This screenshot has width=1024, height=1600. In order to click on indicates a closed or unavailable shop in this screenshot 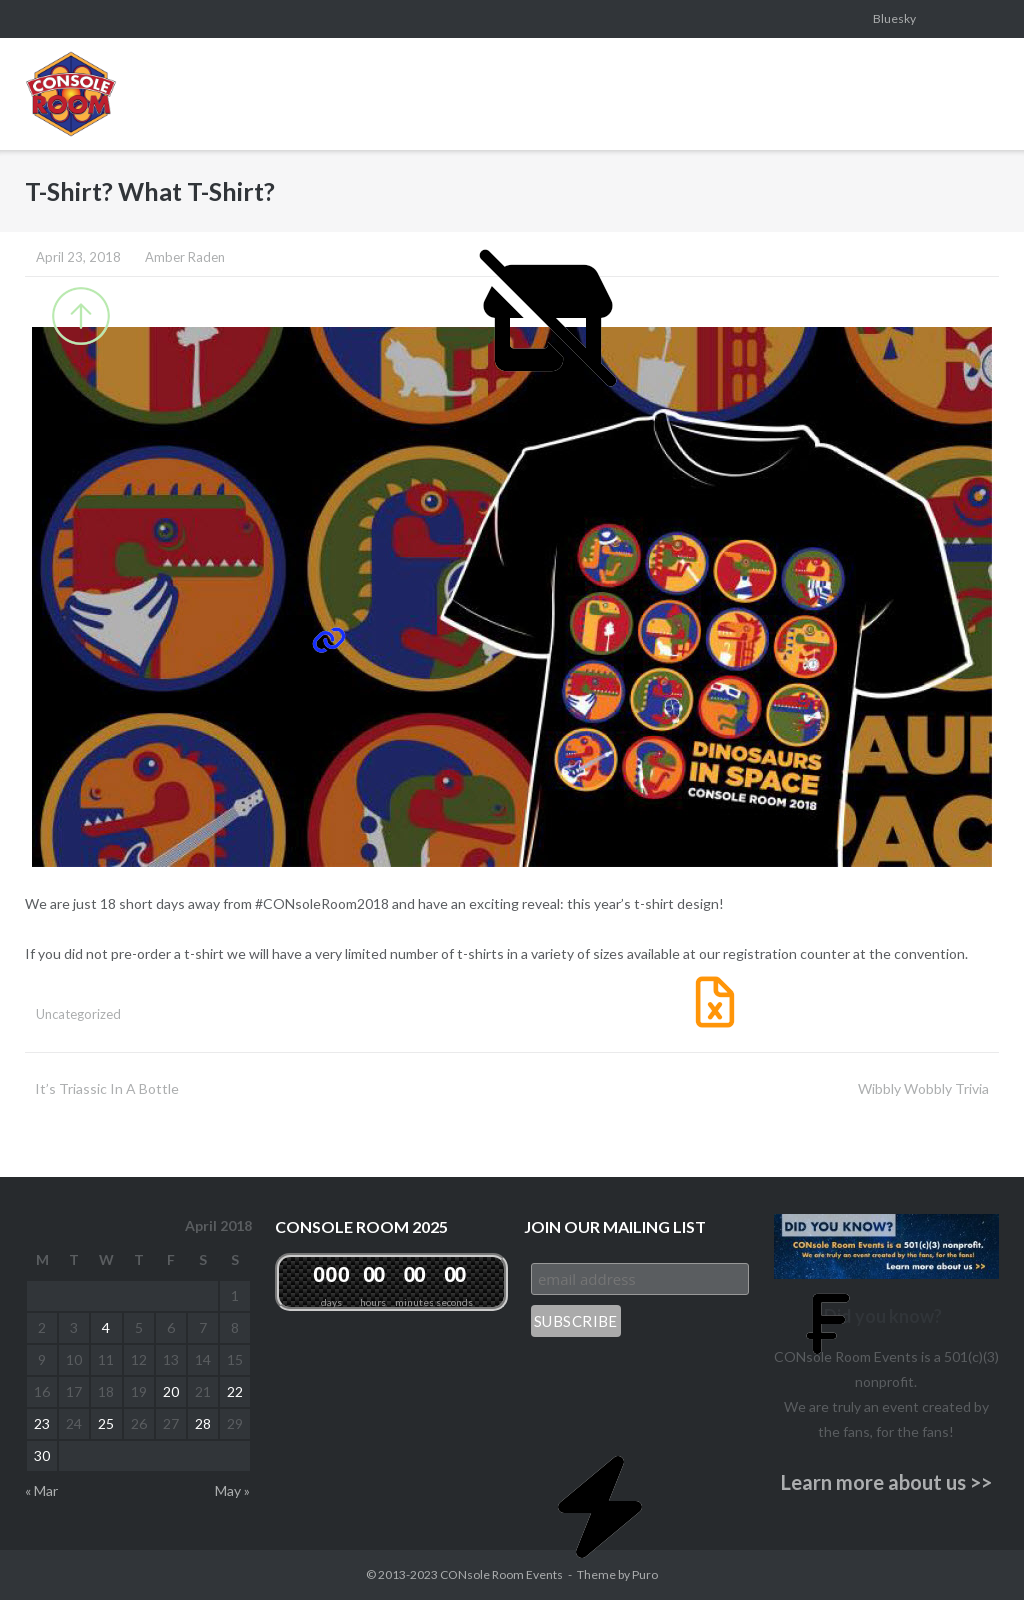, I will do `click(548, 318)`.